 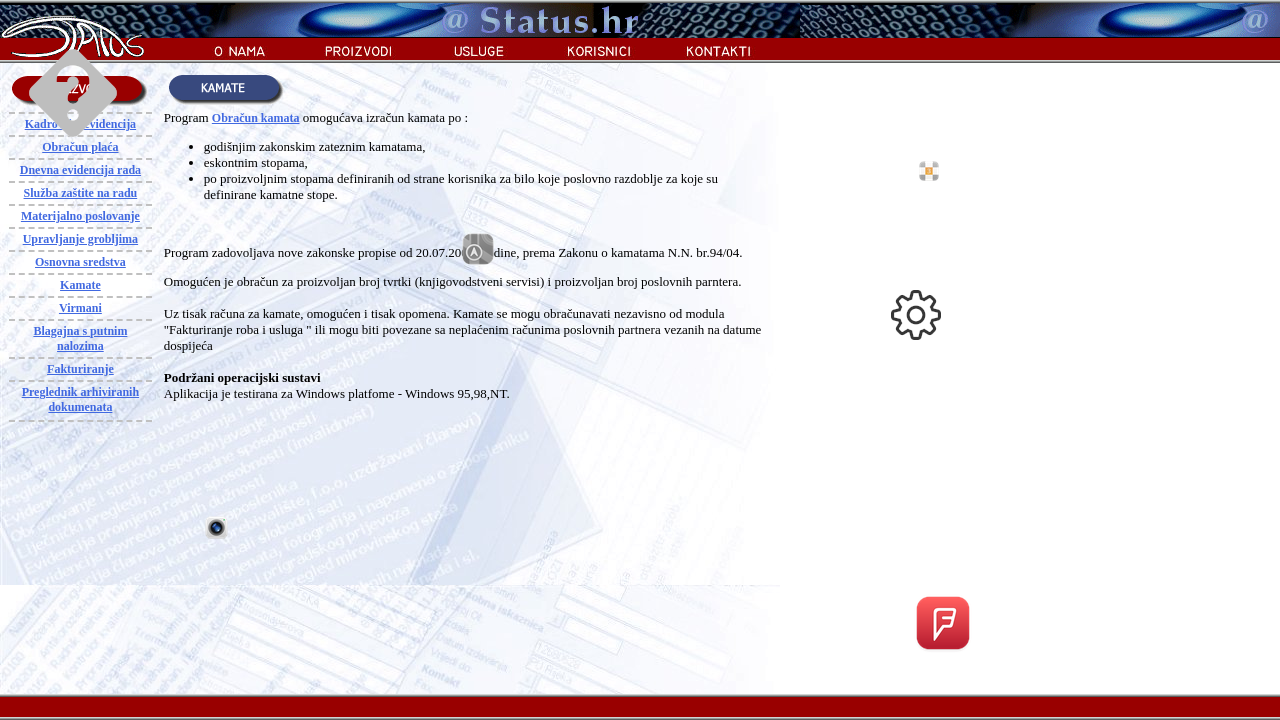 I want to click on open apple maps, so click(x=478, y=249).